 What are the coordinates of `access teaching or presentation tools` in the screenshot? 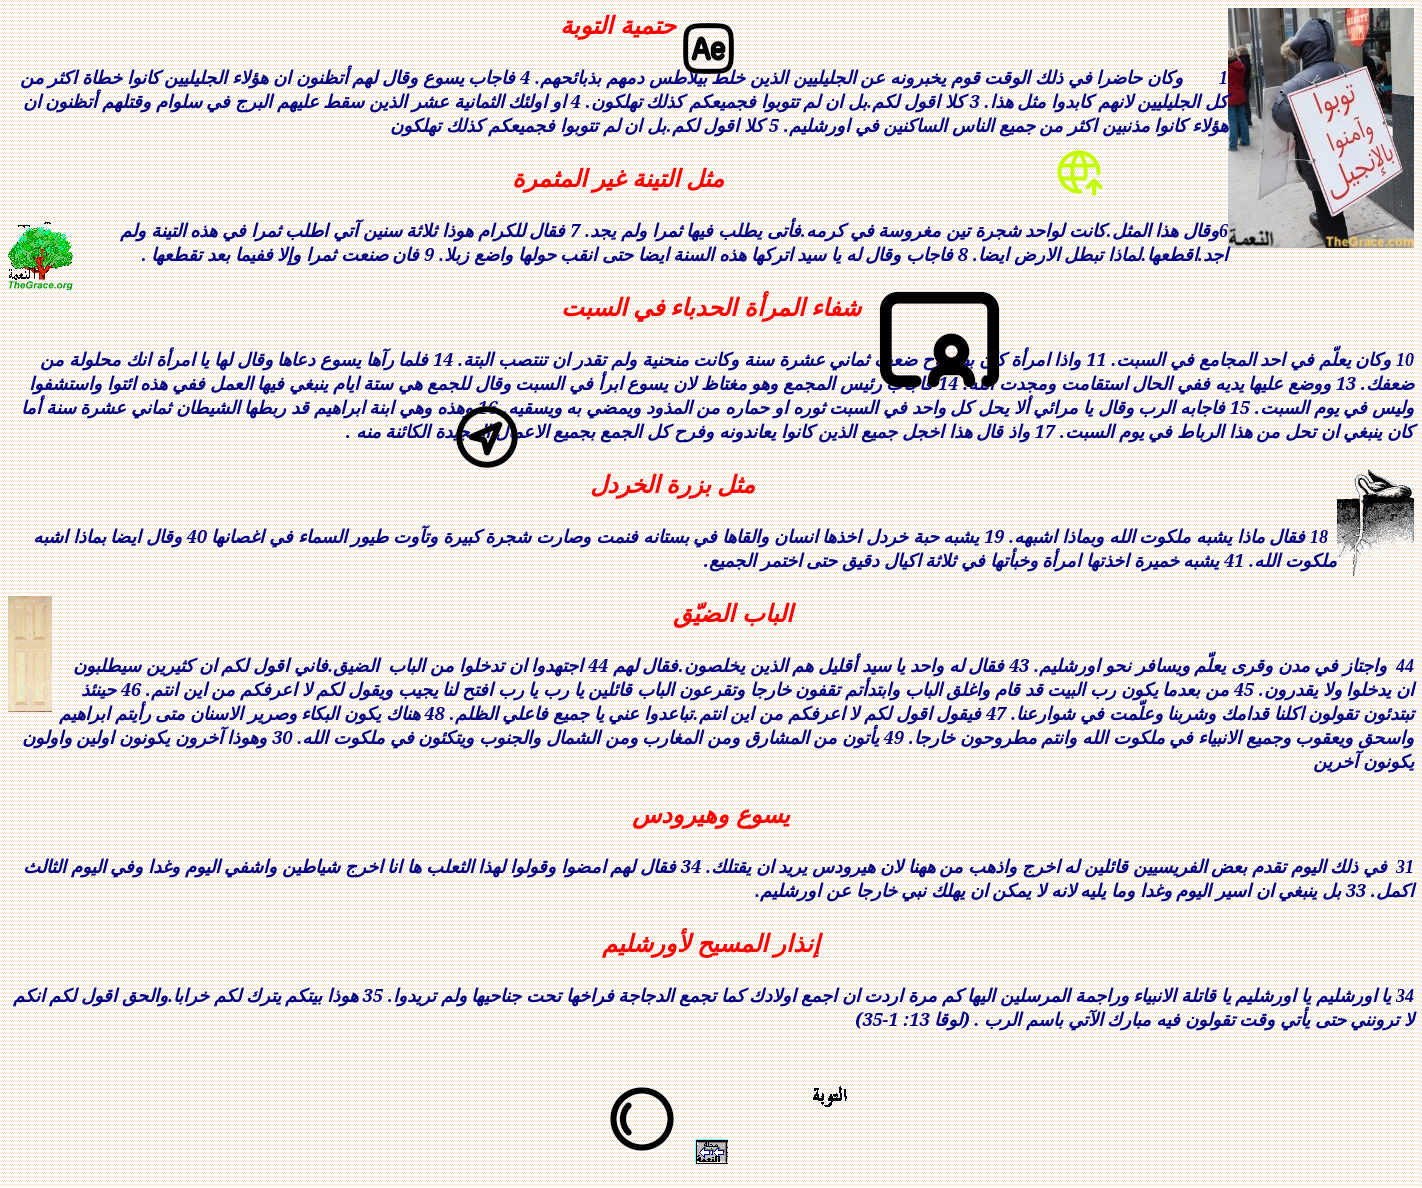 It's located at (939, 339).